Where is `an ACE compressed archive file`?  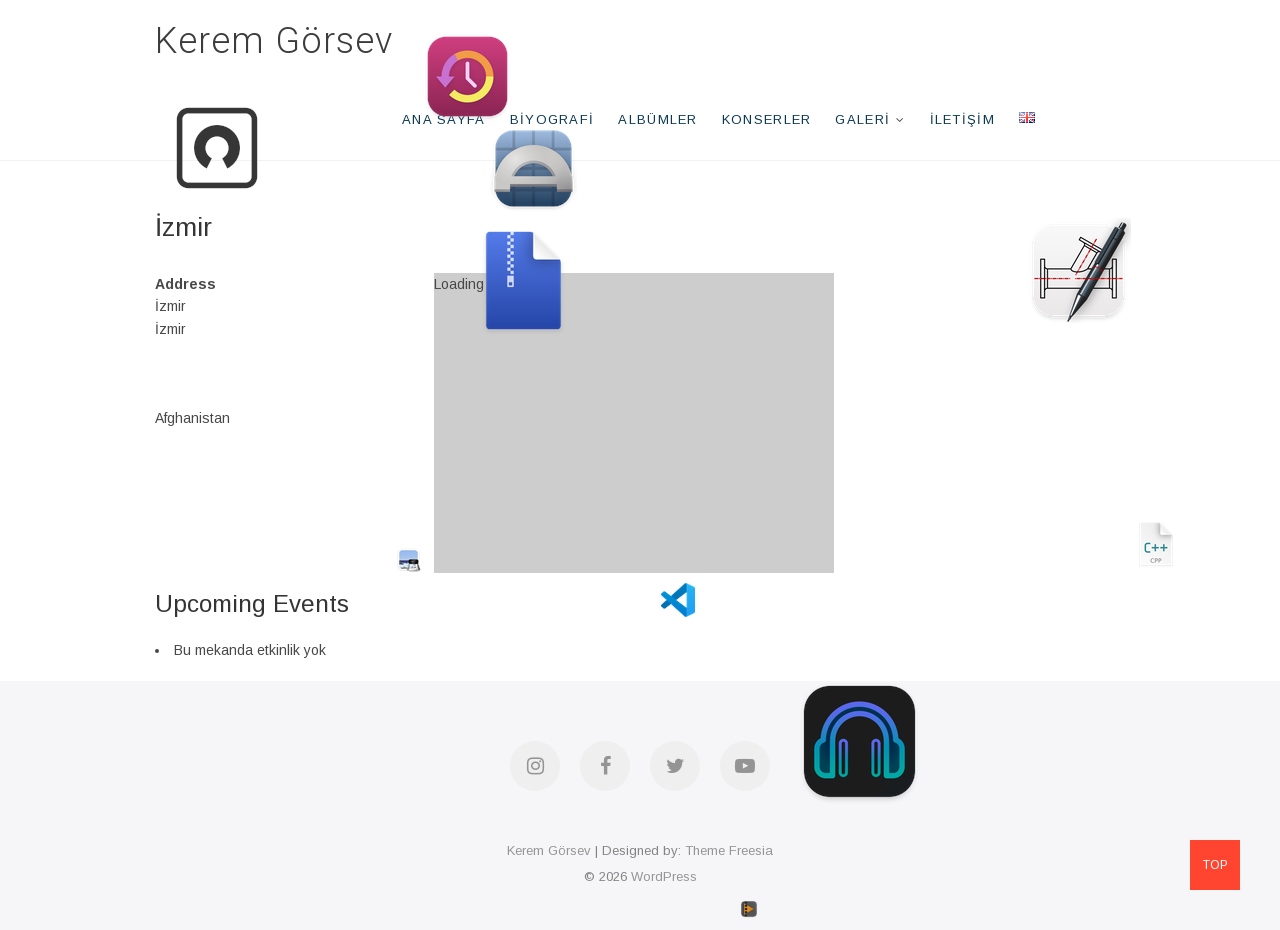 an ACE compressed archive file is located at coordinates (523, 282).